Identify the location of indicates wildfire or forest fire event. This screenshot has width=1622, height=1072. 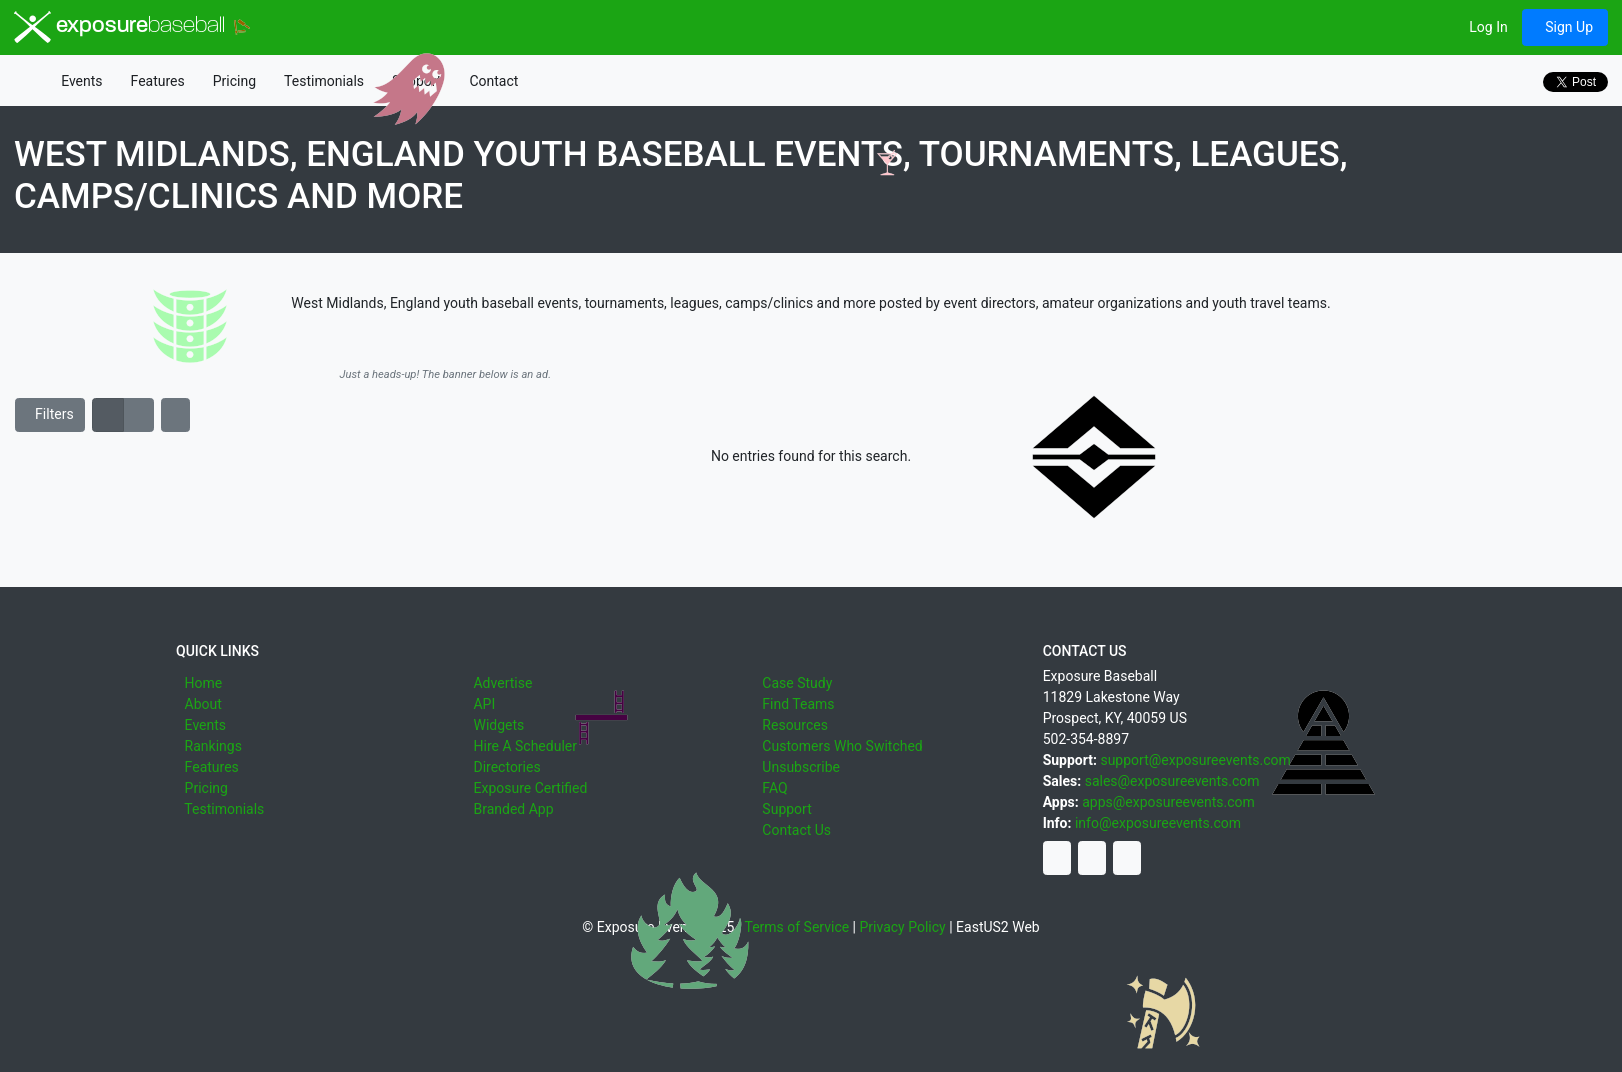
(690, 931).